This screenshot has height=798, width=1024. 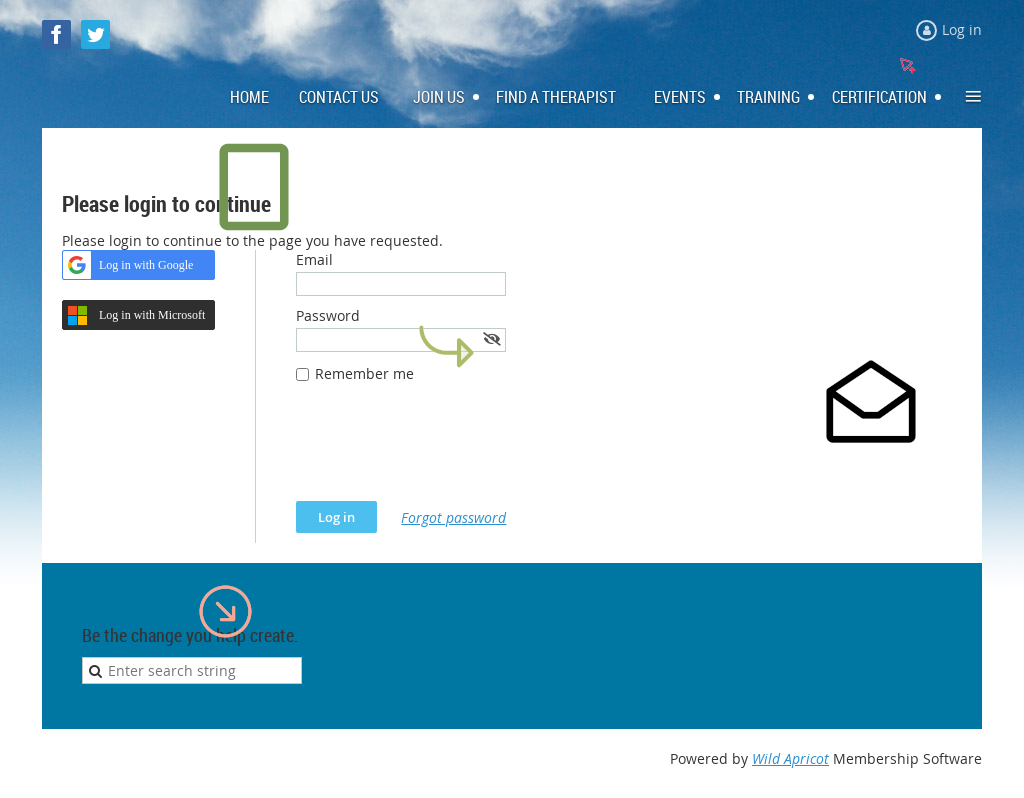 I want to click on view open or read messages, so click(x=871, y=405).